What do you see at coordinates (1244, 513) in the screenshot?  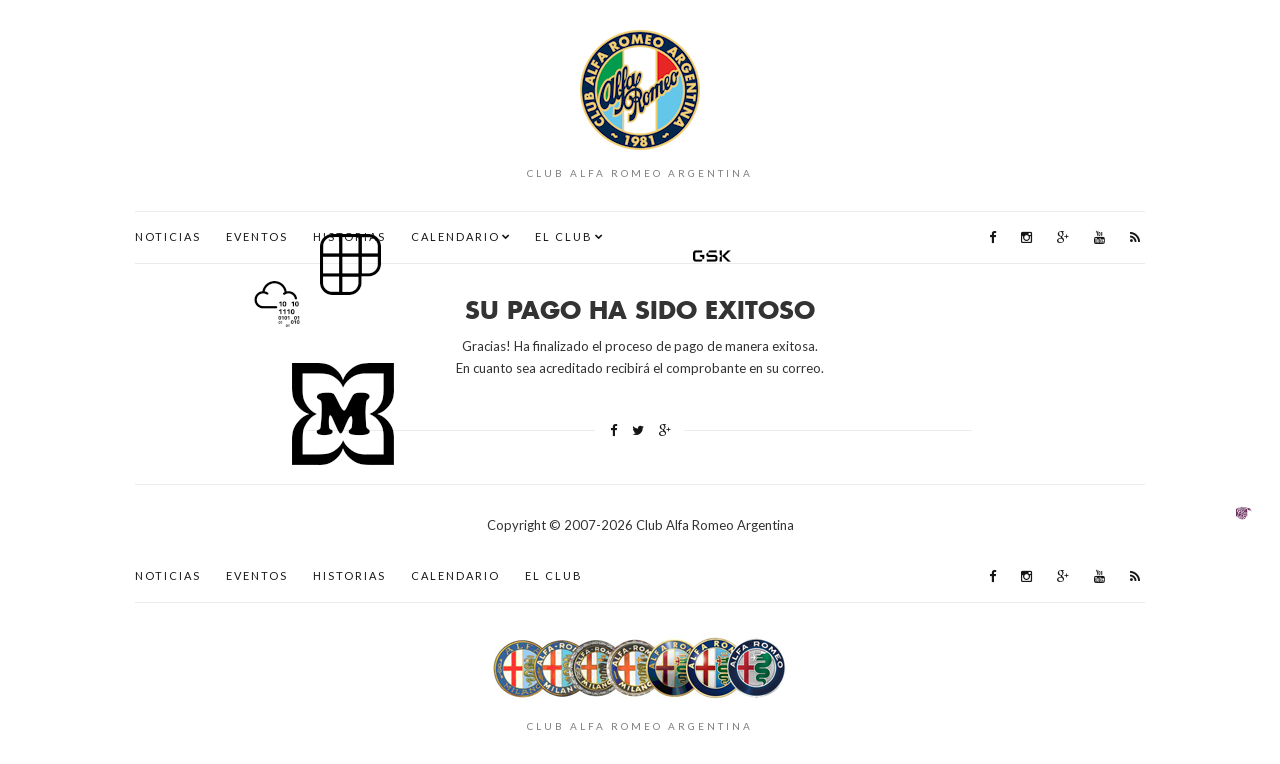 I see `sympy python library logo` at bounding box center [1244, 513].